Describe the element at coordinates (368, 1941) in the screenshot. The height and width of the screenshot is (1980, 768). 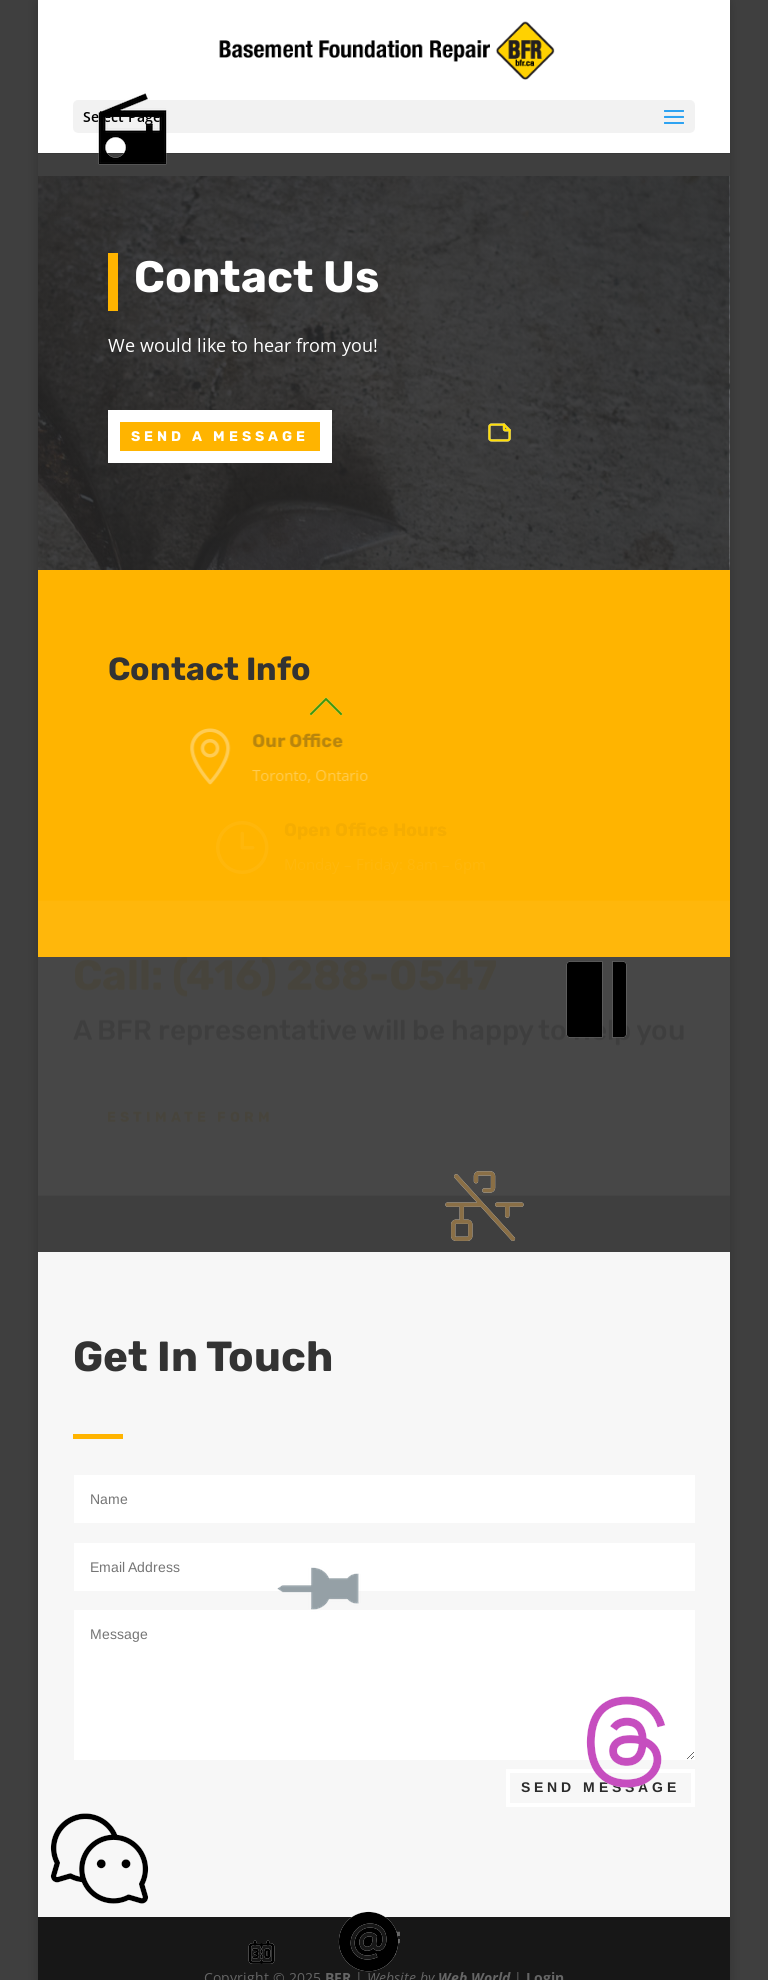
I see `access email or contact options` at that location.